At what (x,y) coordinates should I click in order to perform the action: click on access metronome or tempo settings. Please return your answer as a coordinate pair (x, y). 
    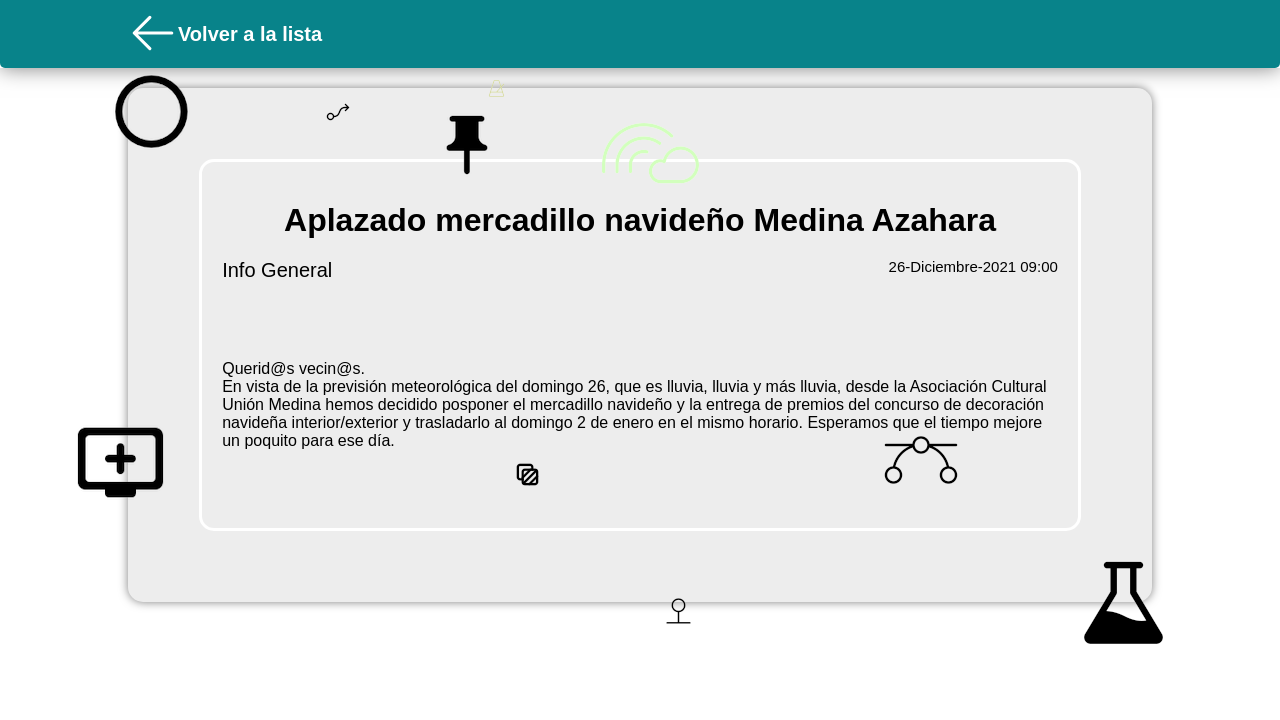
    Looking at the image, I should click on (496, 88).